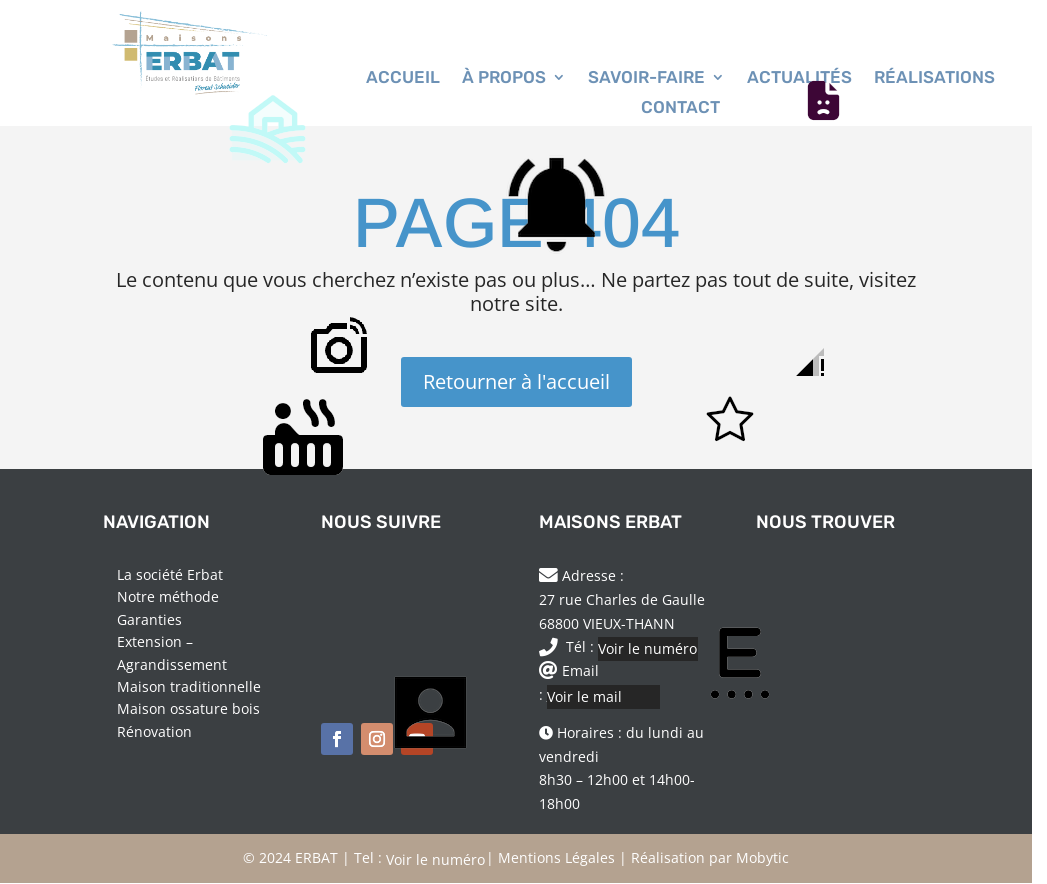 This screenshot has width=1047, height=884. I want to click on indicates a file error or problem, so click(823, 100).